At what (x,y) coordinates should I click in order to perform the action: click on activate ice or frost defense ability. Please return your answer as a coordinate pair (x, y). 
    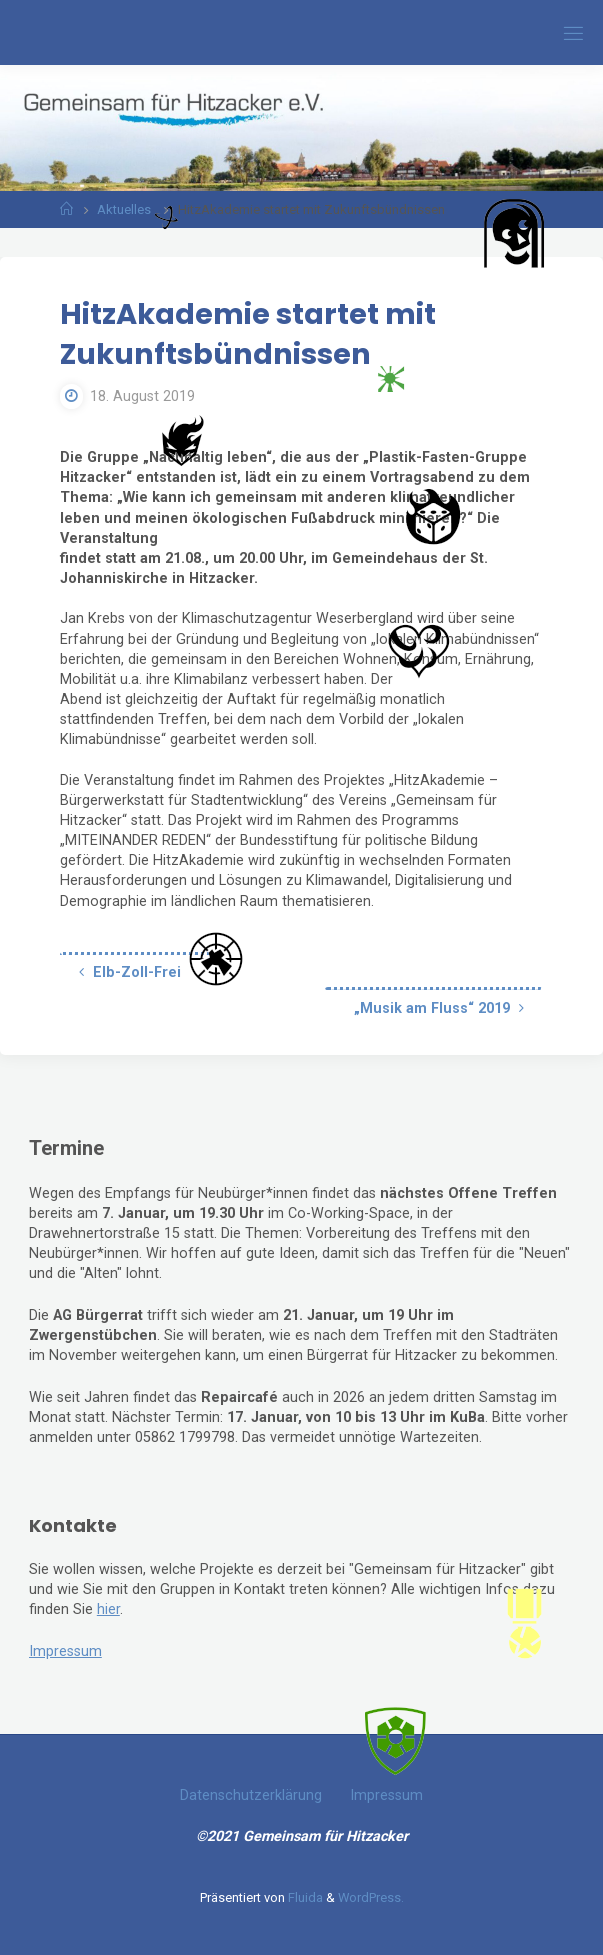
    Looking at the image, I should click on (395, 1741).